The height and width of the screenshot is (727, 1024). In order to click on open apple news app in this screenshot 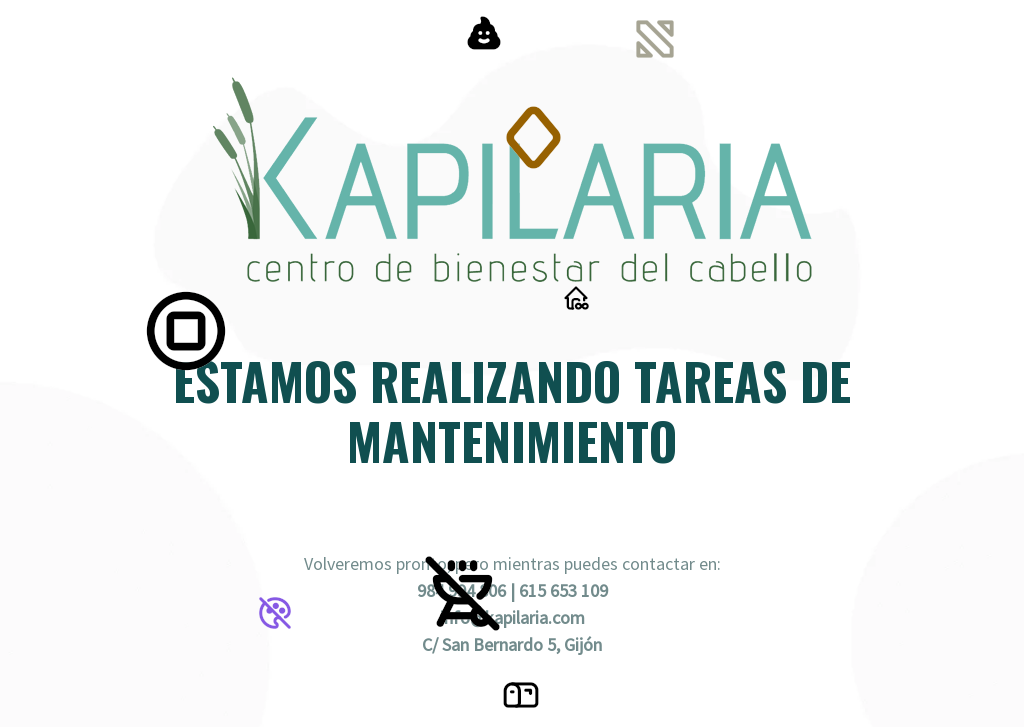, I will do `click(655, 39)`.